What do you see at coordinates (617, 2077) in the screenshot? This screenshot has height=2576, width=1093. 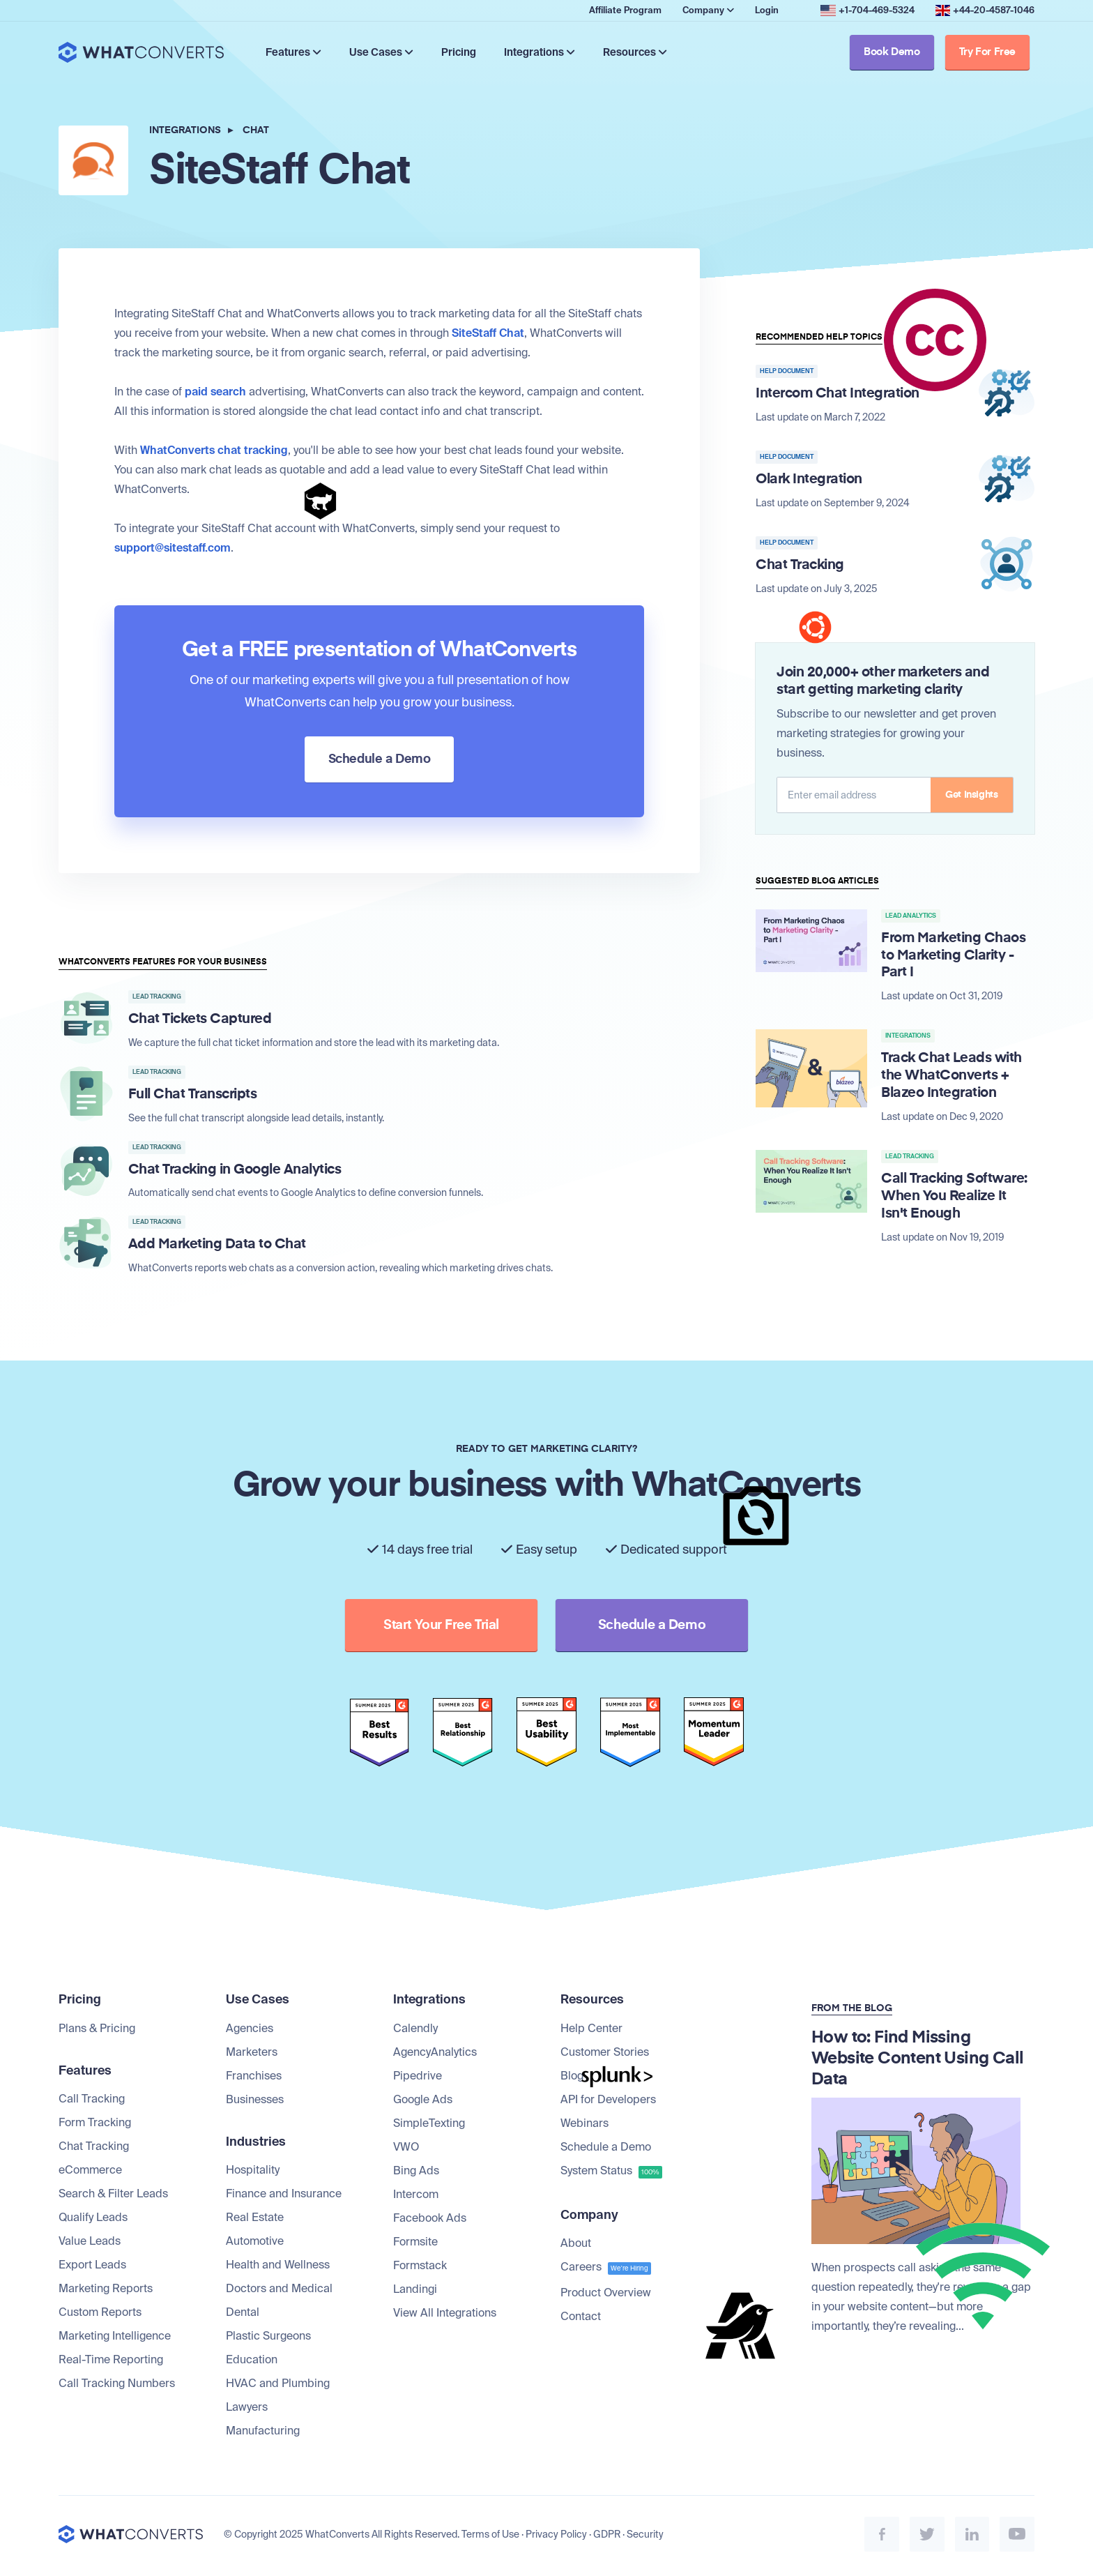 I see `splunk logo - access data analytics and monitoring platform` at bounding box center [617, 2077].